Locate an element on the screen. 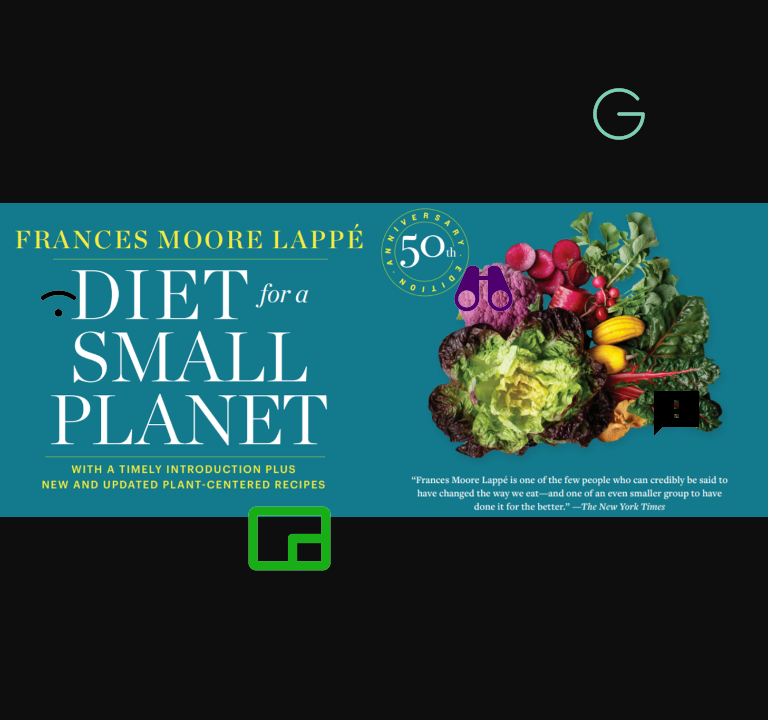 Image resolution: width=768 pixels, height=720 pixels. indicates weak wifi signal strength is located at coordinates (58, 283).